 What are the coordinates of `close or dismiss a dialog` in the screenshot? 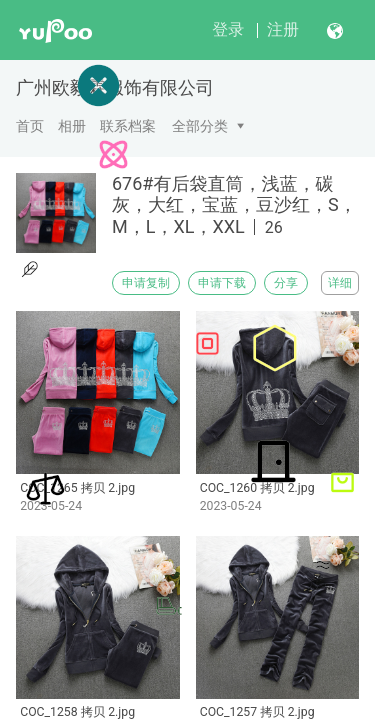 It's located at (98, 85).